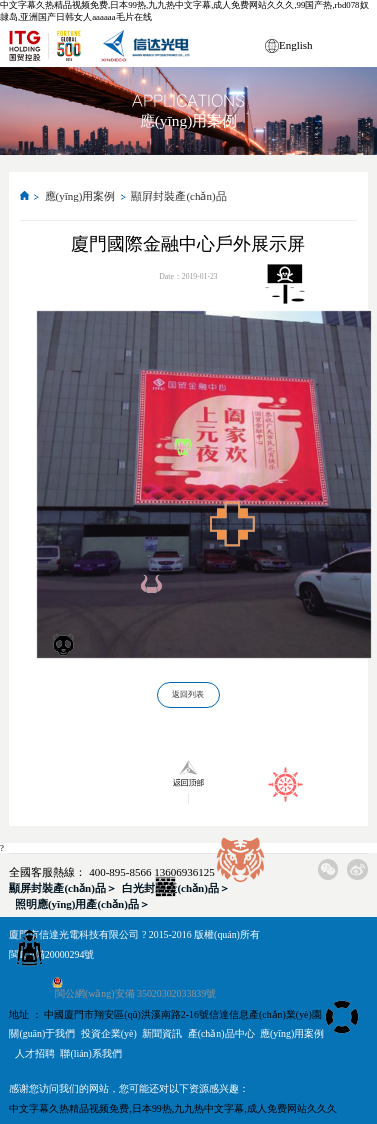  I want to click on represents a monster or creature enemy type, so click(183, 447).